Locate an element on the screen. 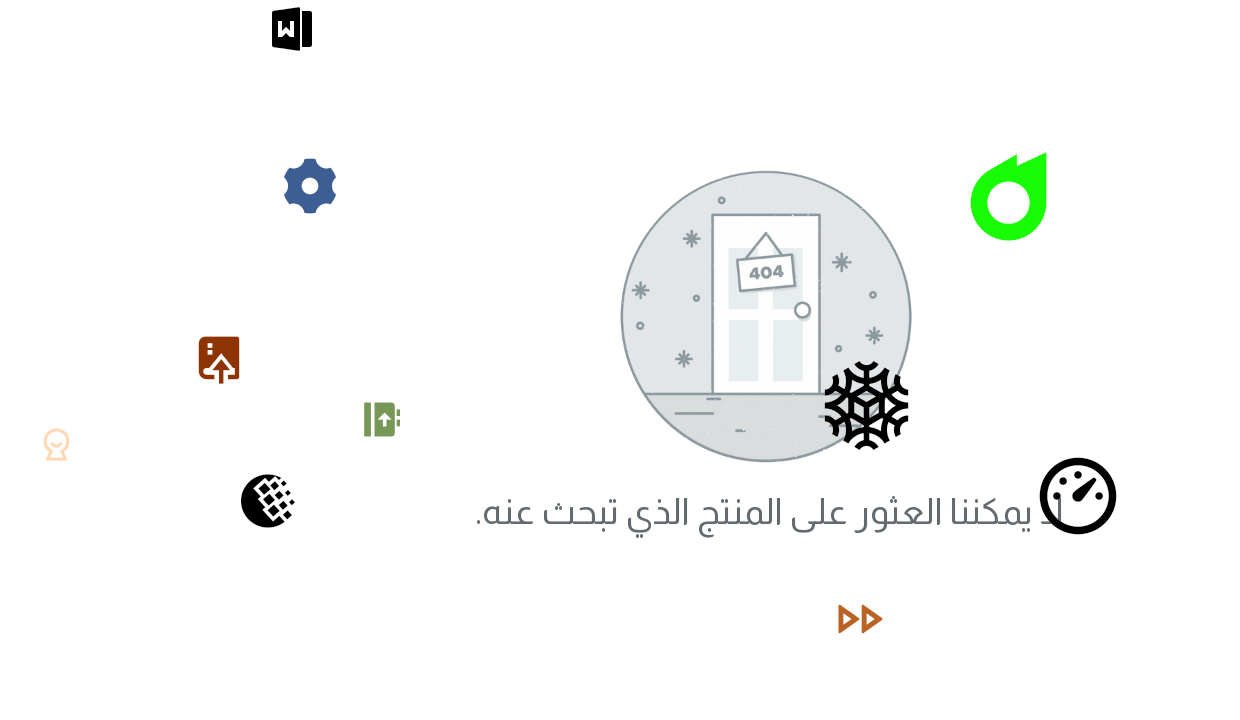 Image resolution: width=1240 pixels, height=720 pixels. view commit history for a repository is located at coordinates (219, 359).